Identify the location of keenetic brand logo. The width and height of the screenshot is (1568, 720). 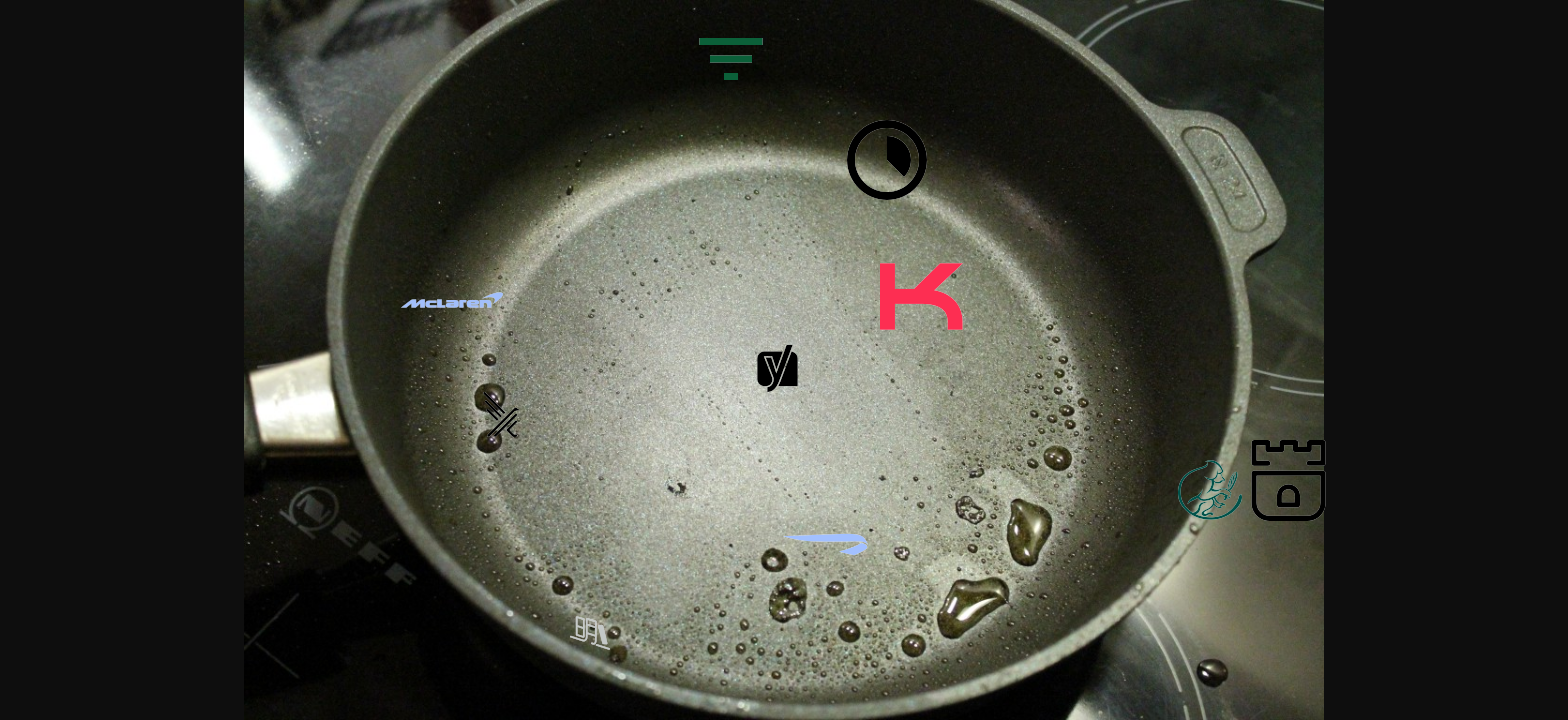
(921, 296).